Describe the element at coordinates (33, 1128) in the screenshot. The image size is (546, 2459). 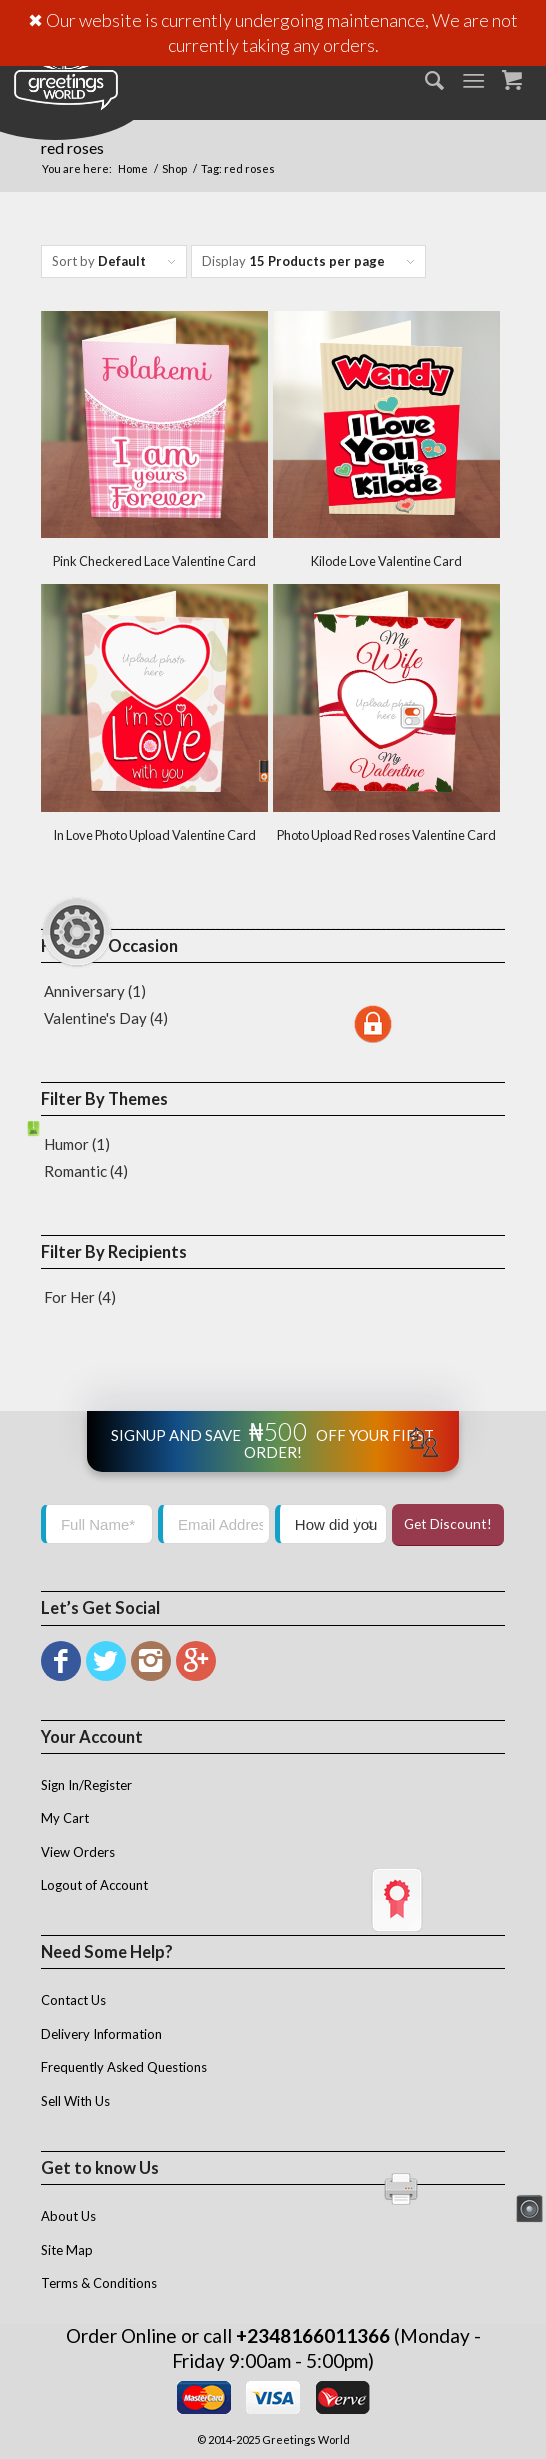
I see `android application package file (APK)` at that location.